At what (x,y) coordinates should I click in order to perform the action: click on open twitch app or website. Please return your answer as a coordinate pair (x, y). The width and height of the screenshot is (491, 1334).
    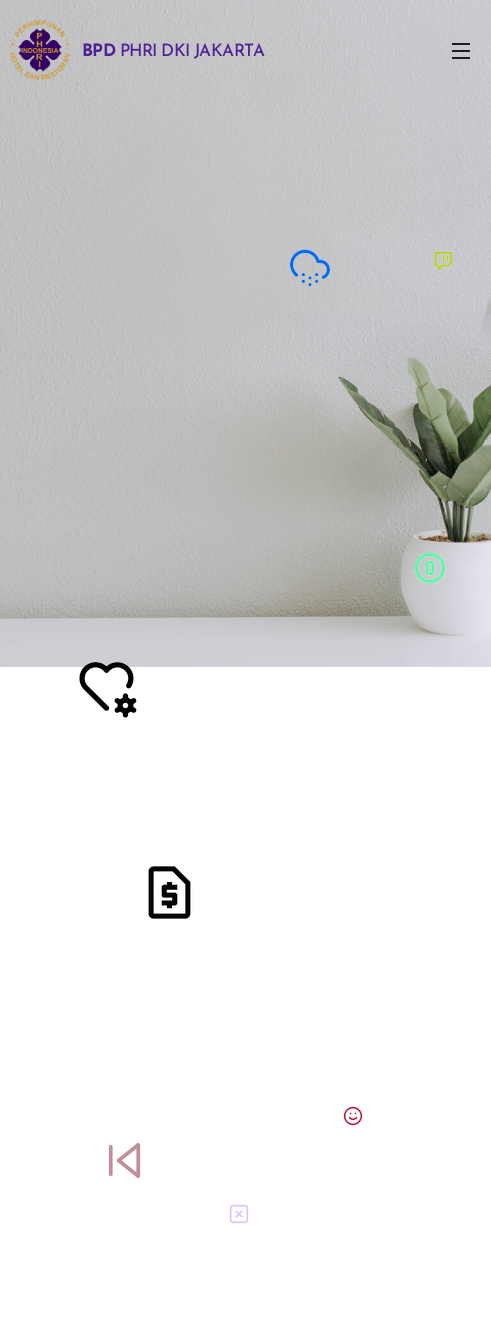
    Looking at the image, I should click on (443, 260).